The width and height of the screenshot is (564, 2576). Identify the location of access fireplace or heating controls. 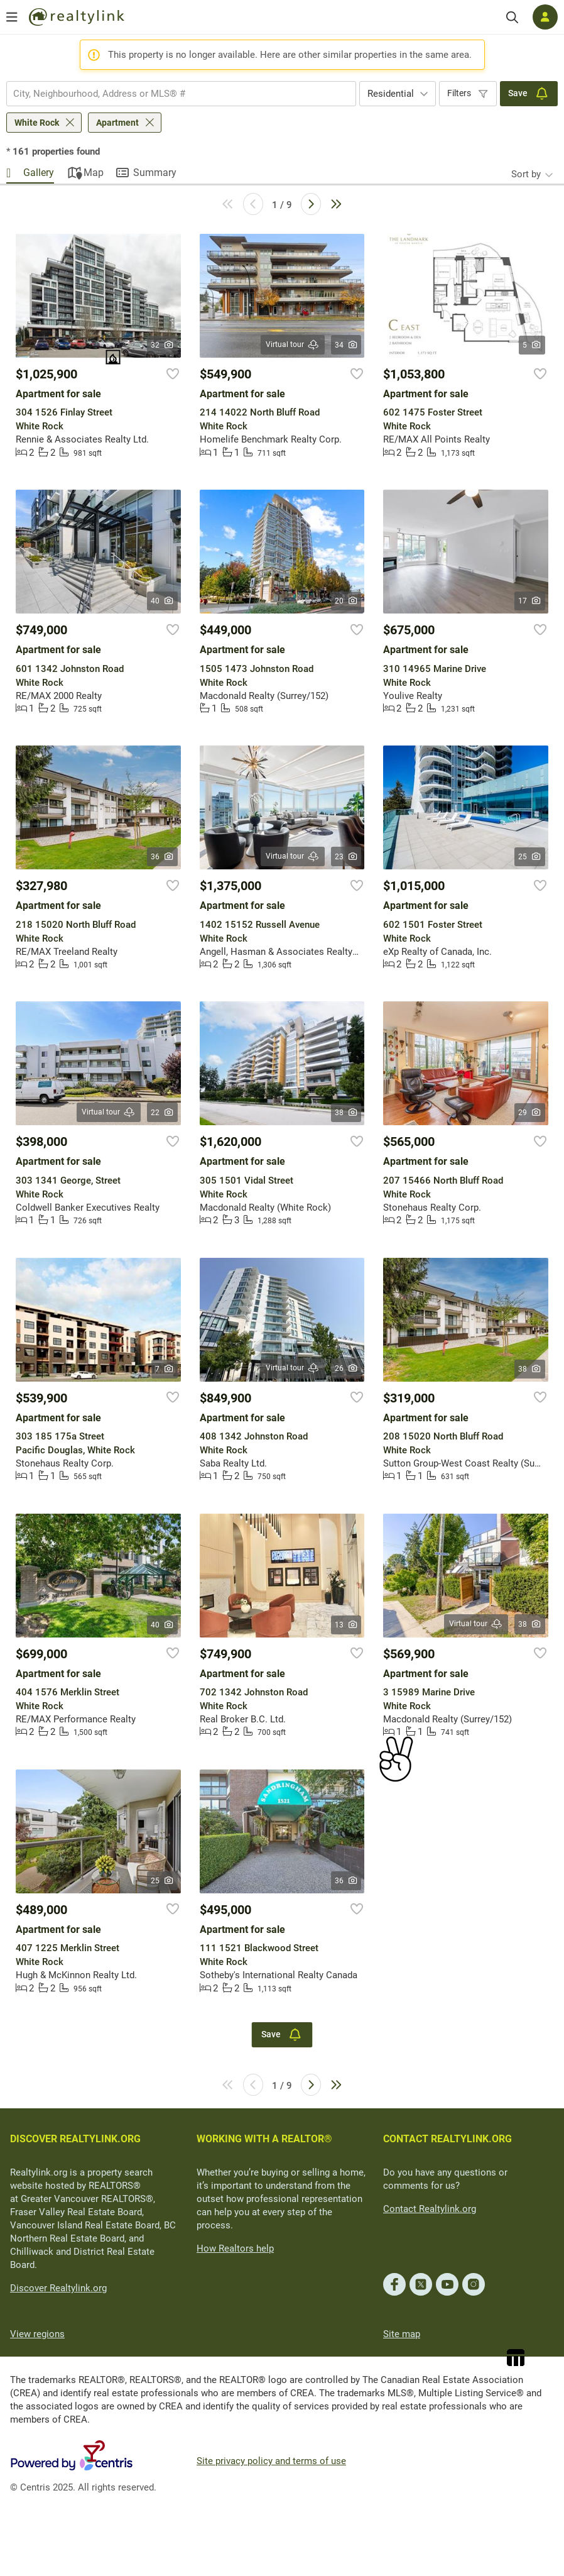
(113, 357).